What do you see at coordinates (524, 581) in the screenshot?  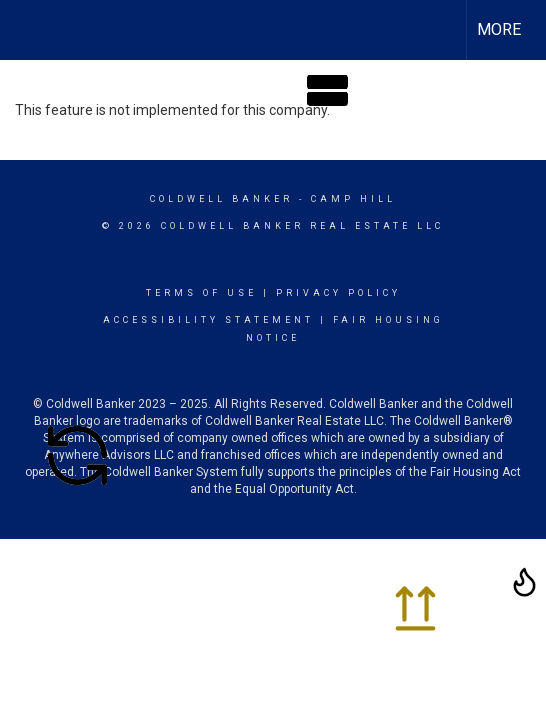 I see `indicates trending or hot content` at bounding box center [524, 581].